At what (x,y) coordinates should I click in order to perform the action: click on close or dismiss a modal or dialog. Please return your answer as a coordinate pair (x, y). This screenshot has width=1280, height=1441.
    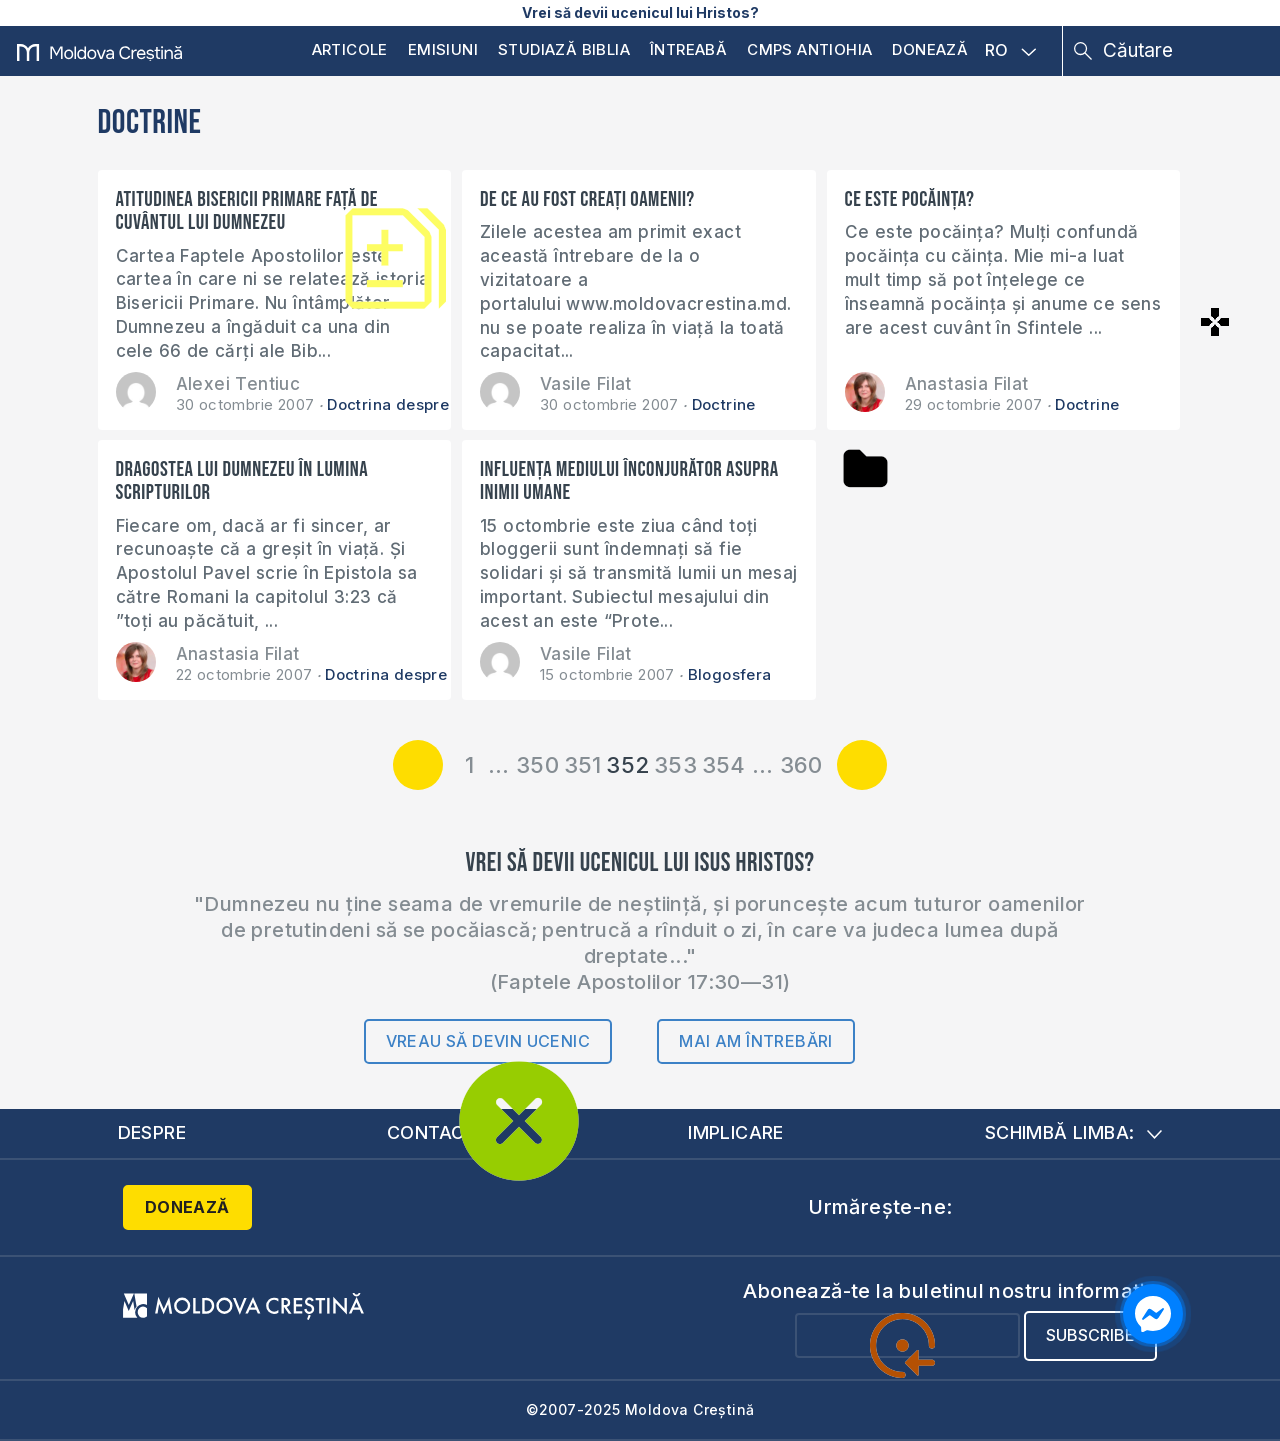
    Looking at the image, I should click on (519, 1121).